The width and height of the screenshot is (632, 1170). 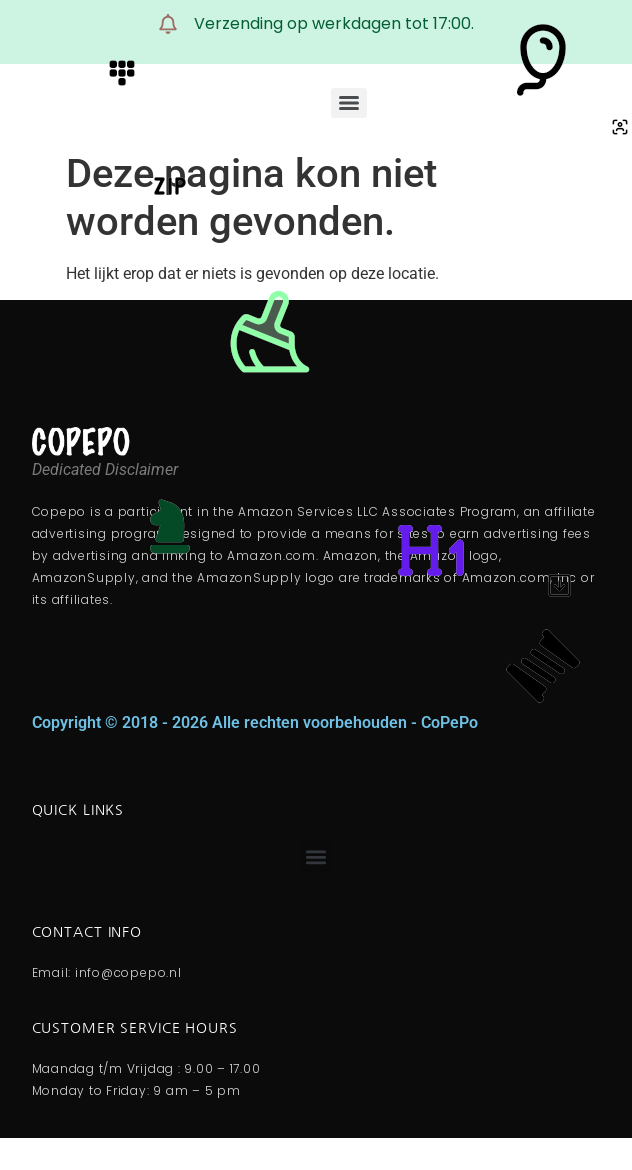 I want to click on clear cache or temporary files, so click(x=268, y=334).